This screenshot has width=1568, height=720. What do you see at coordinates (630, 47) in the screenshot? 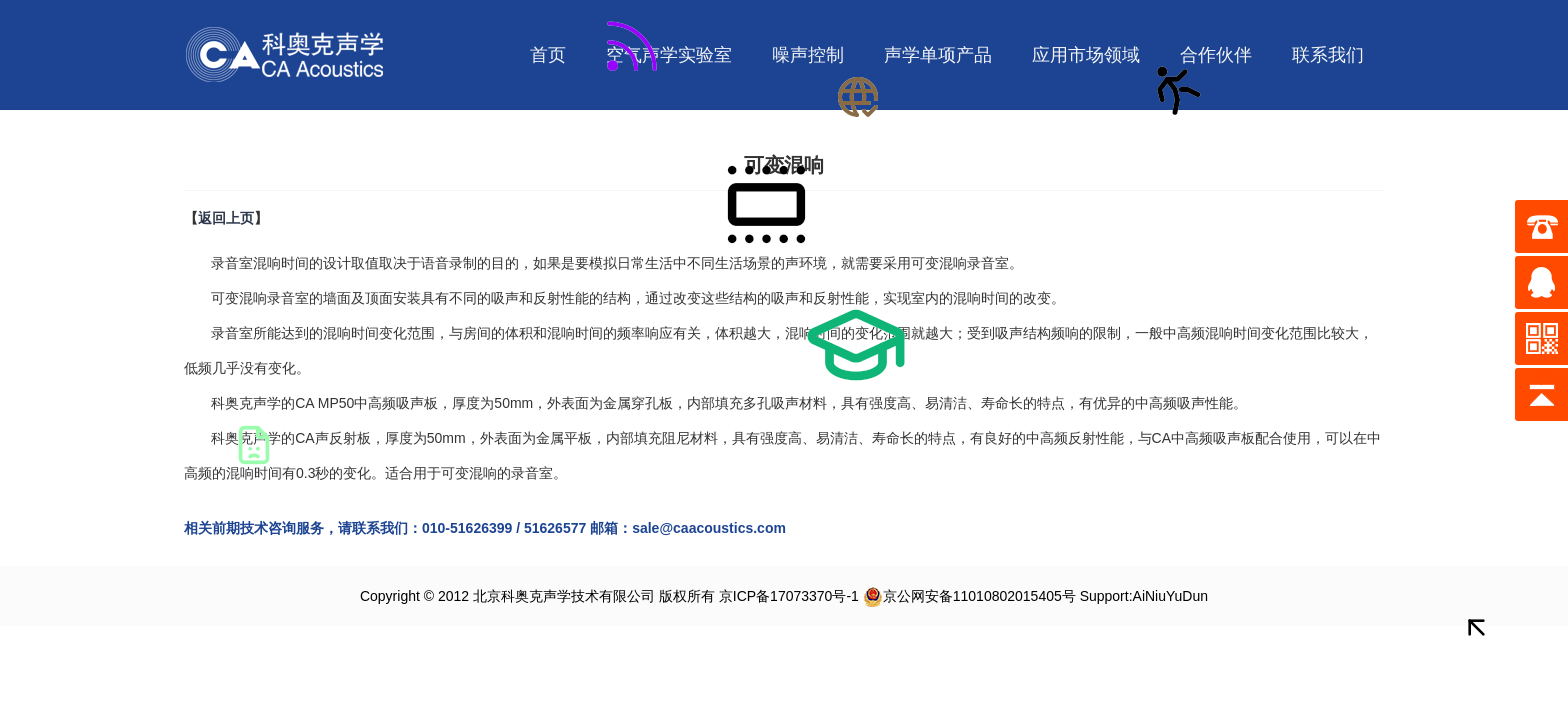
I see `subscribe to RSS feed` at bounding box center [630, 47].